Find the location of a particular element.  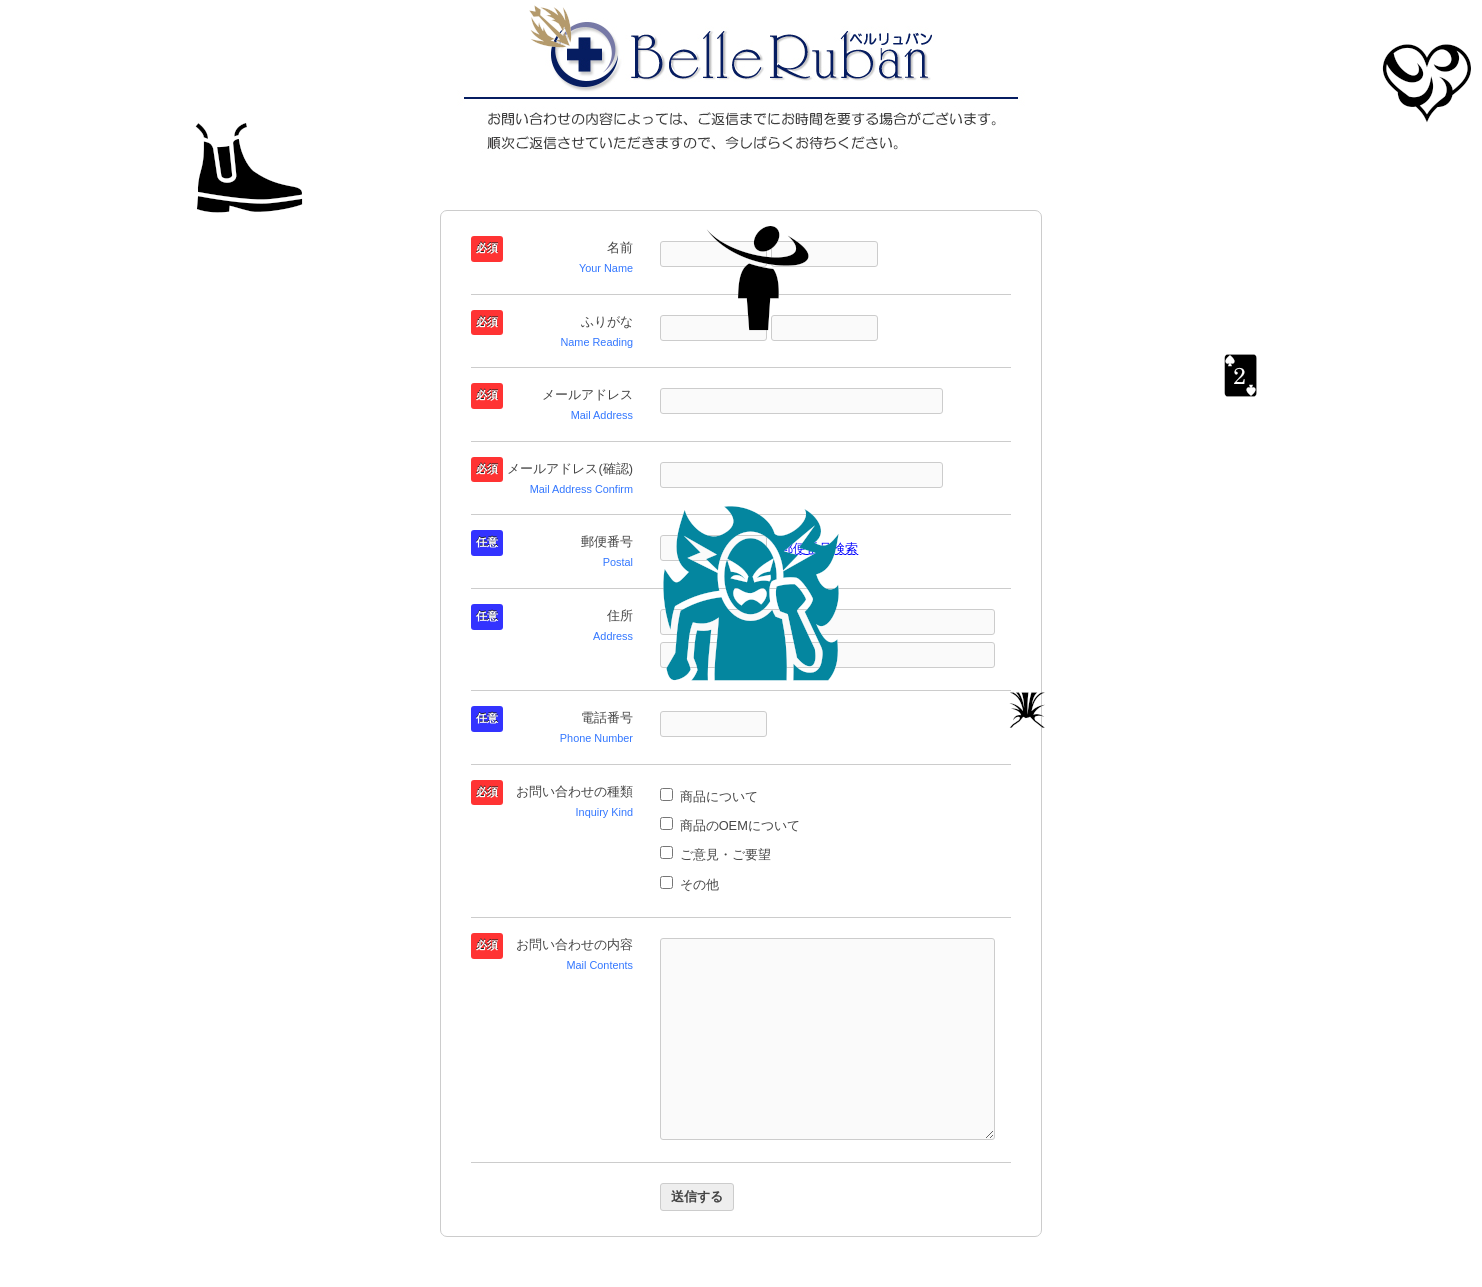

activate enrage ability or berserk mode is located at coordinates (750, 592).